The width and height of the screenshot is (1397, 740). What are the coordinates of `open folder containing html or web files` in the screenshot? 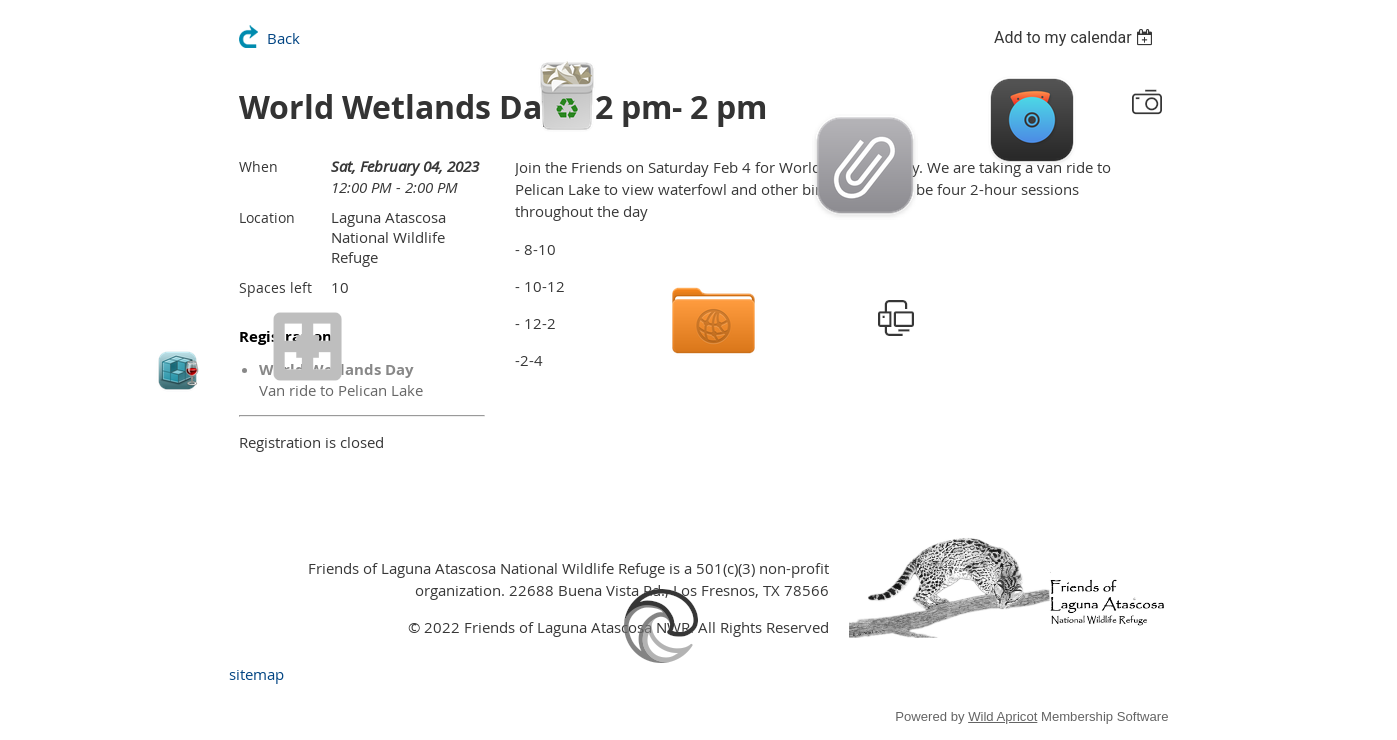 It's located at (713, 320).